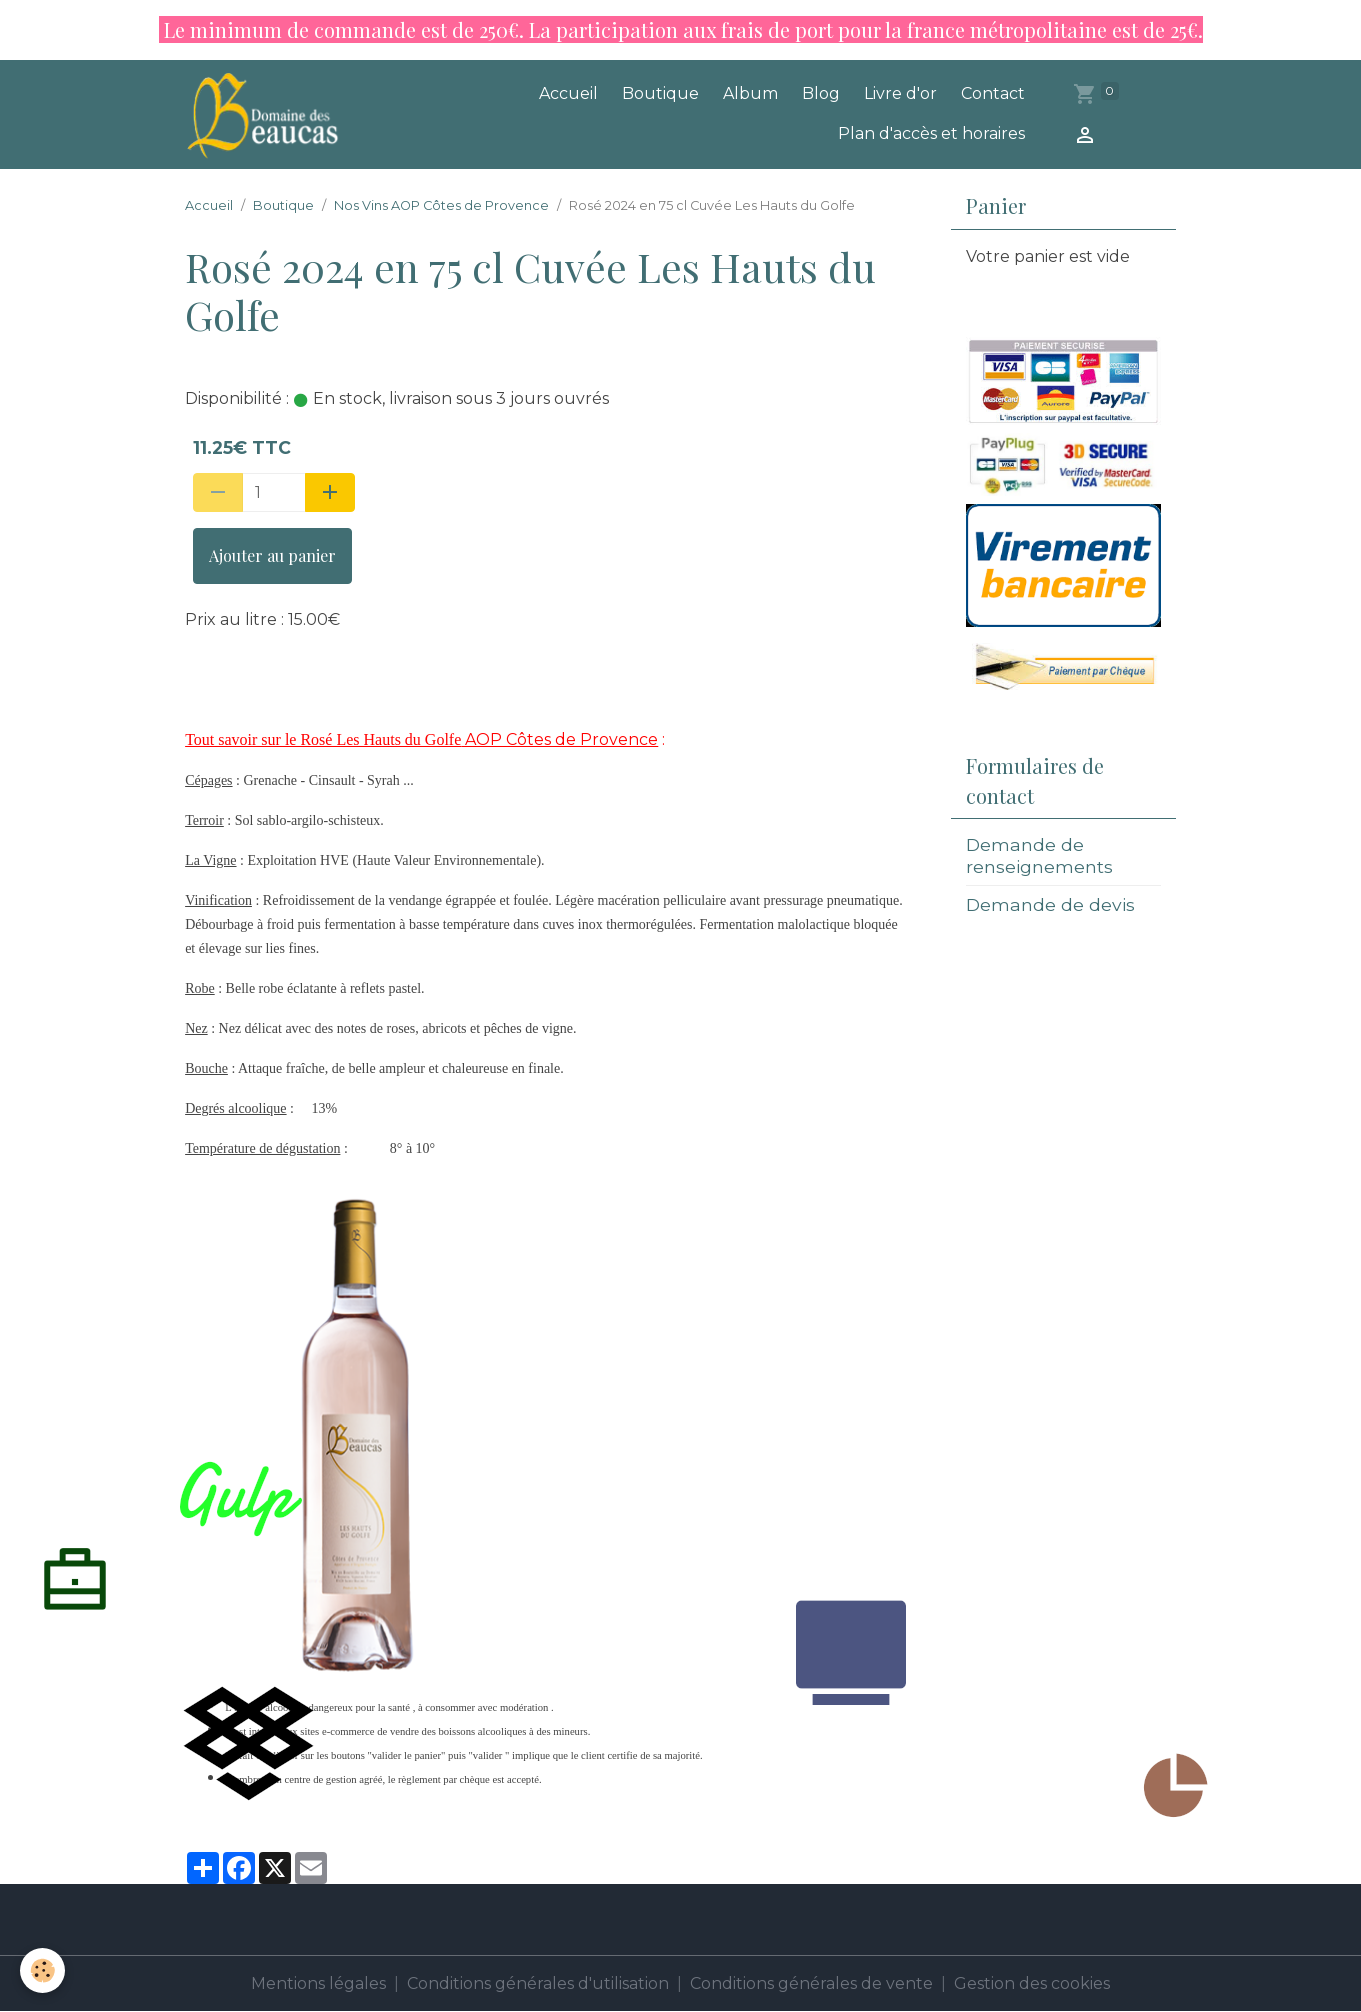 This screenshot has height=2012, width=1361. I want to click on gulp.js task runner logo, so click(241, 1499).